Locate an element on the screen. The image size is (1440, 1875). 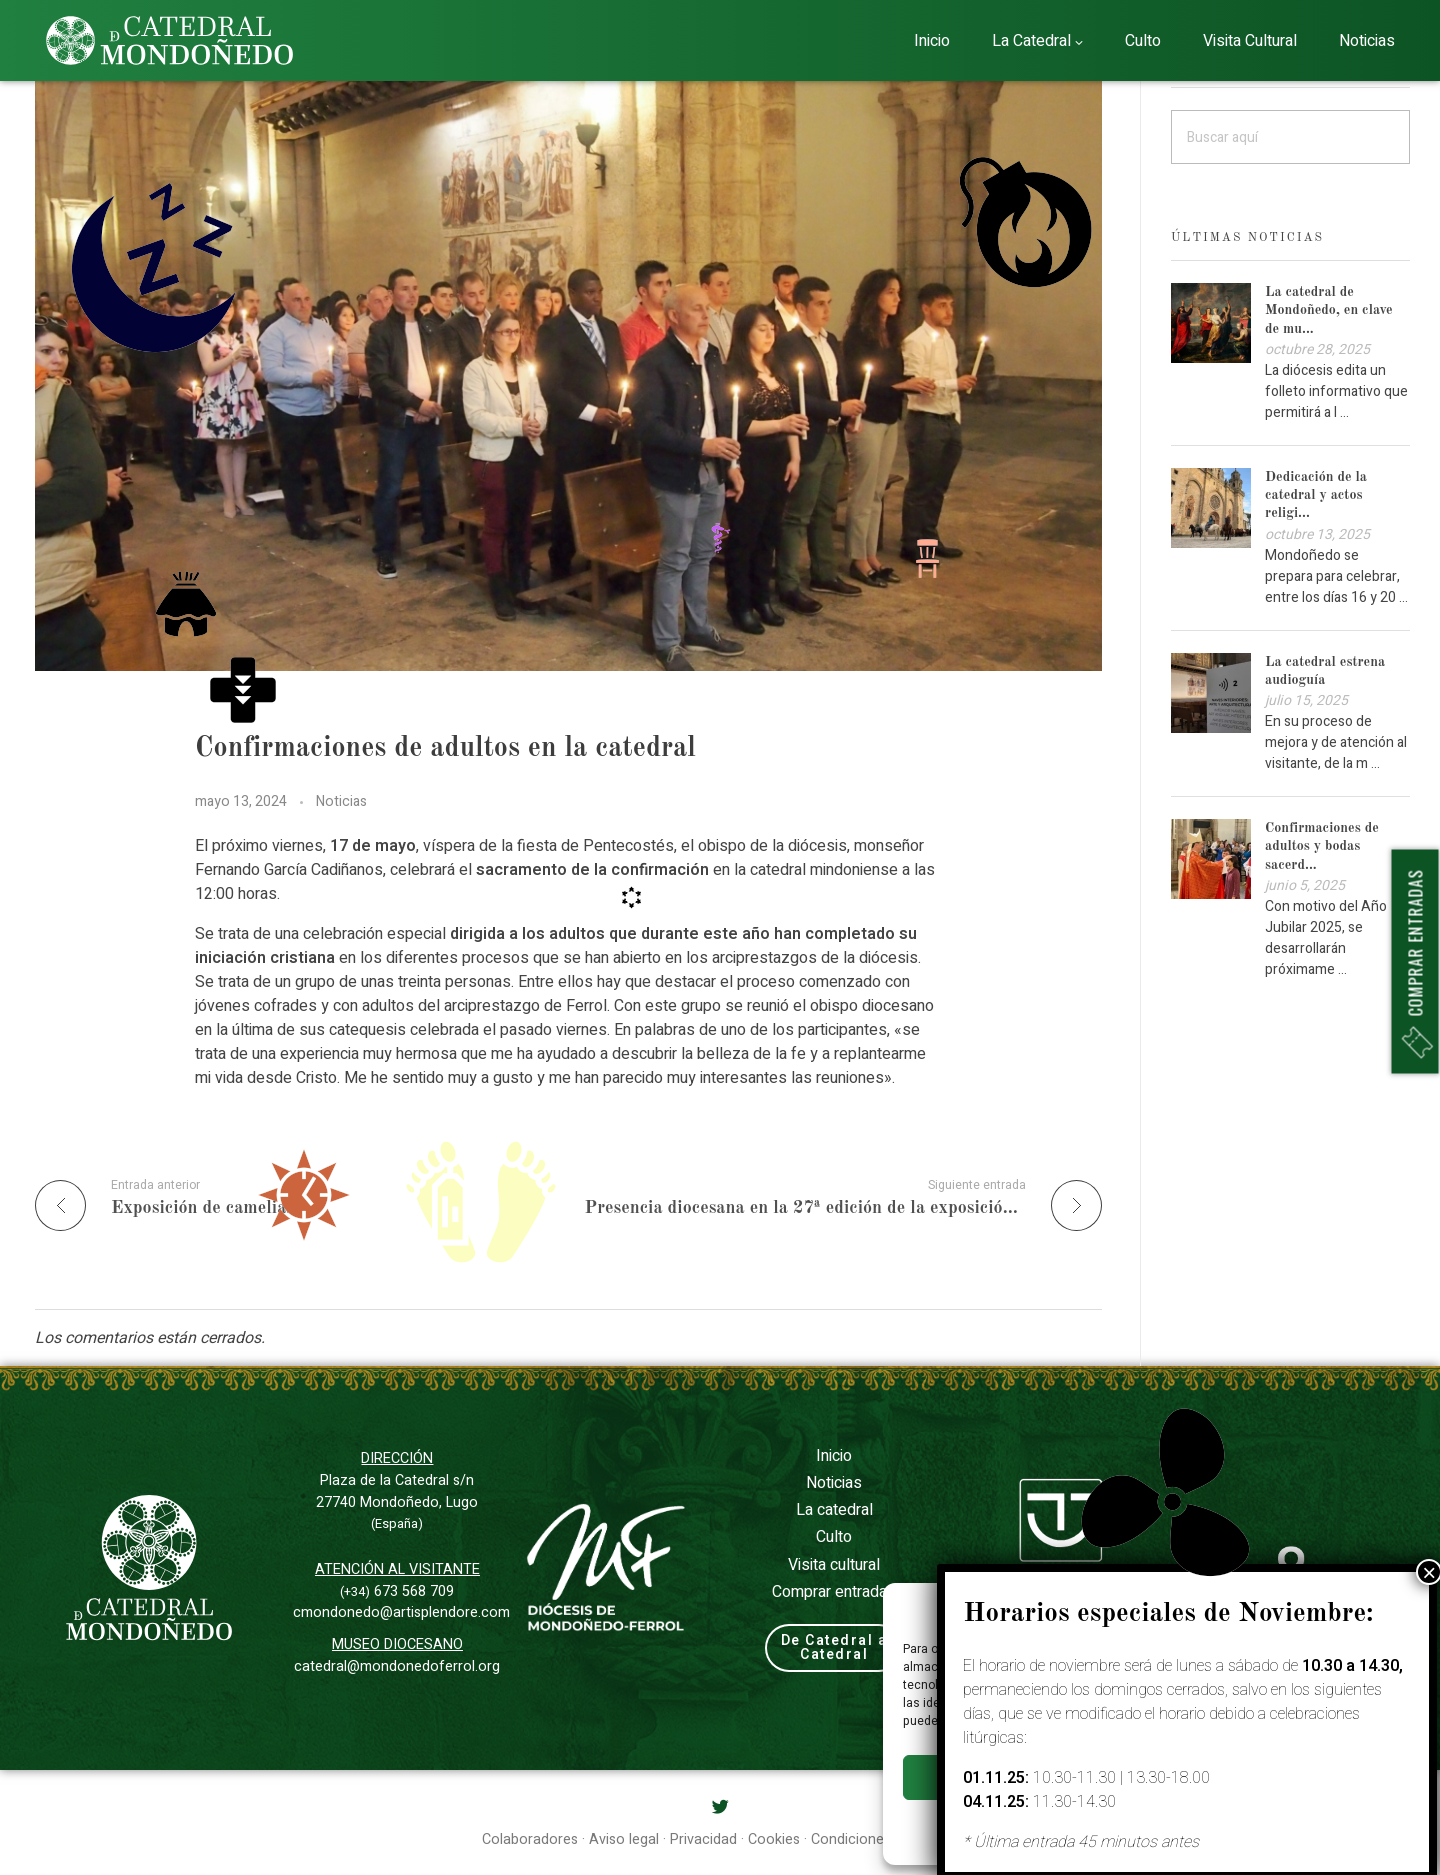
use fire bomb attack or ability is located at coordinates (1024, 220).